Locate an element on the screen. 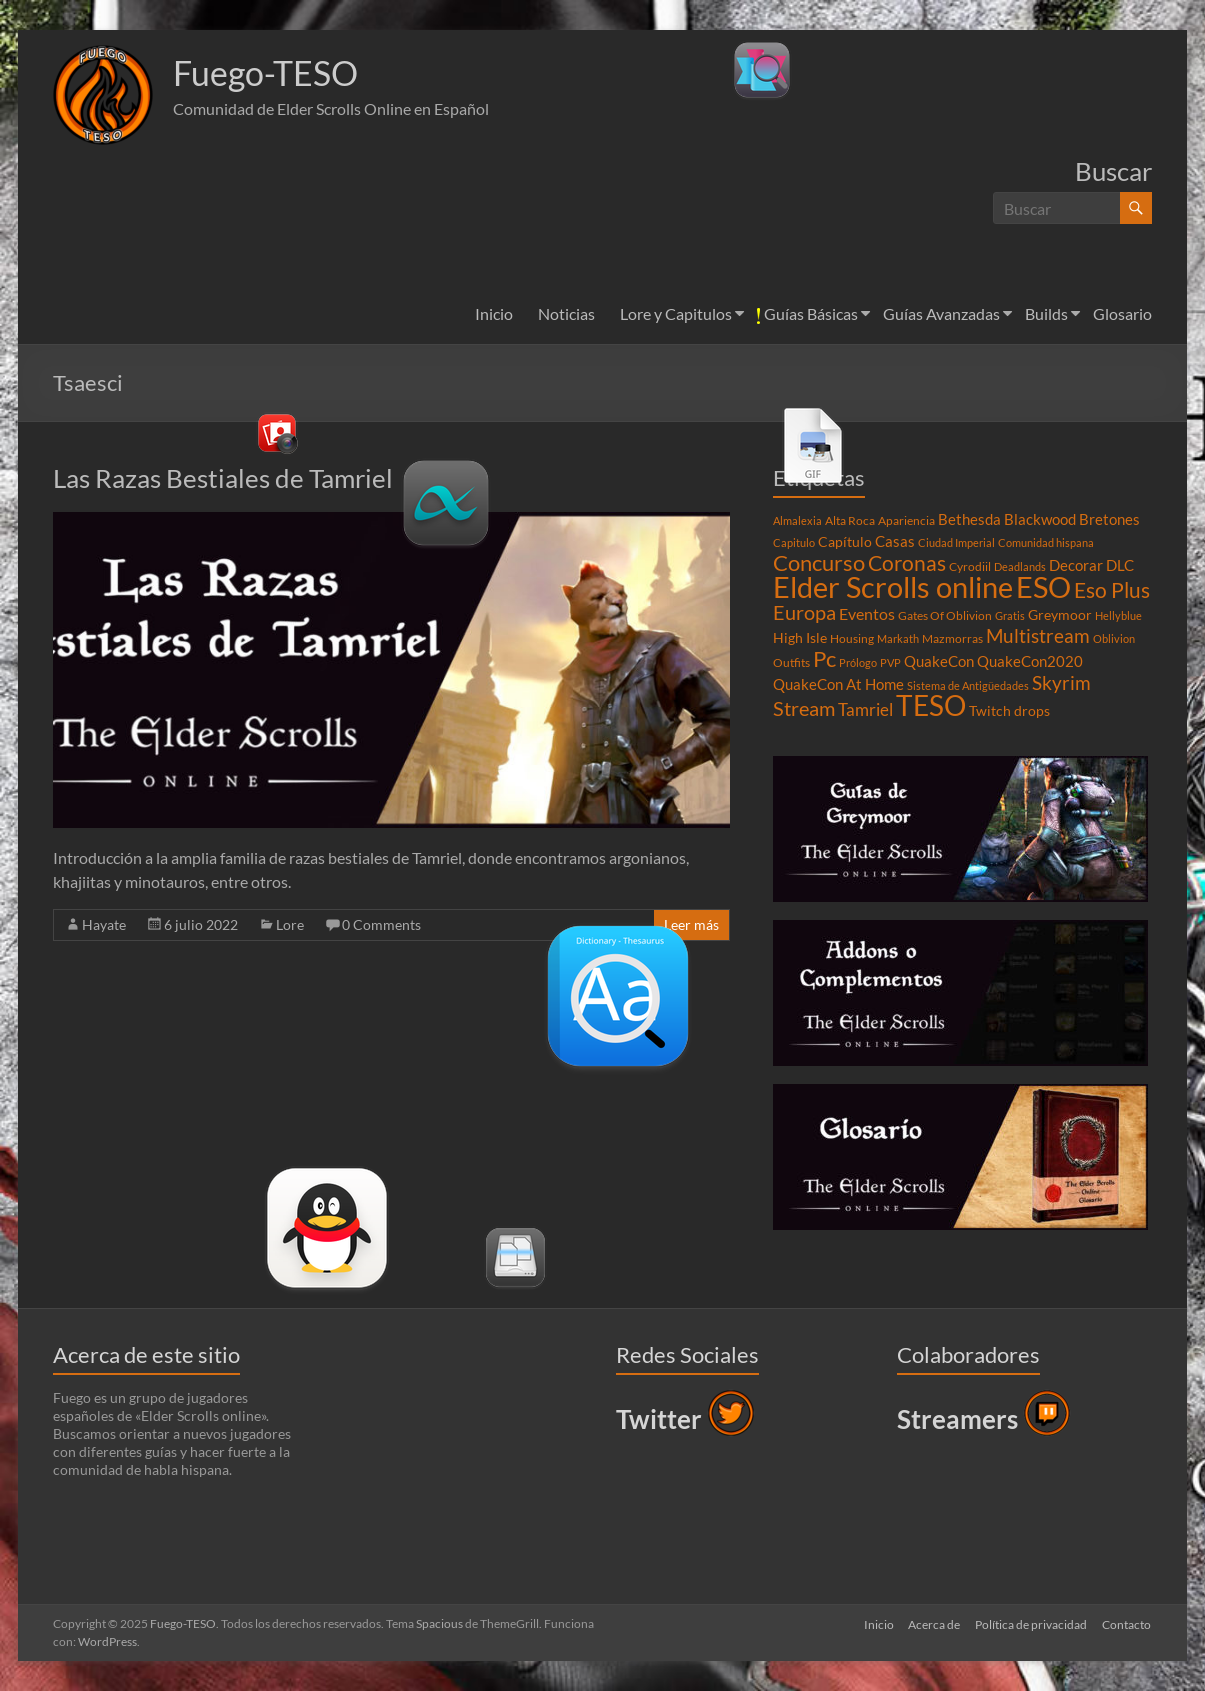 The height and width of the screenshot is (1691, 1205). open albert app launcher is located at coordinates (446, 503).